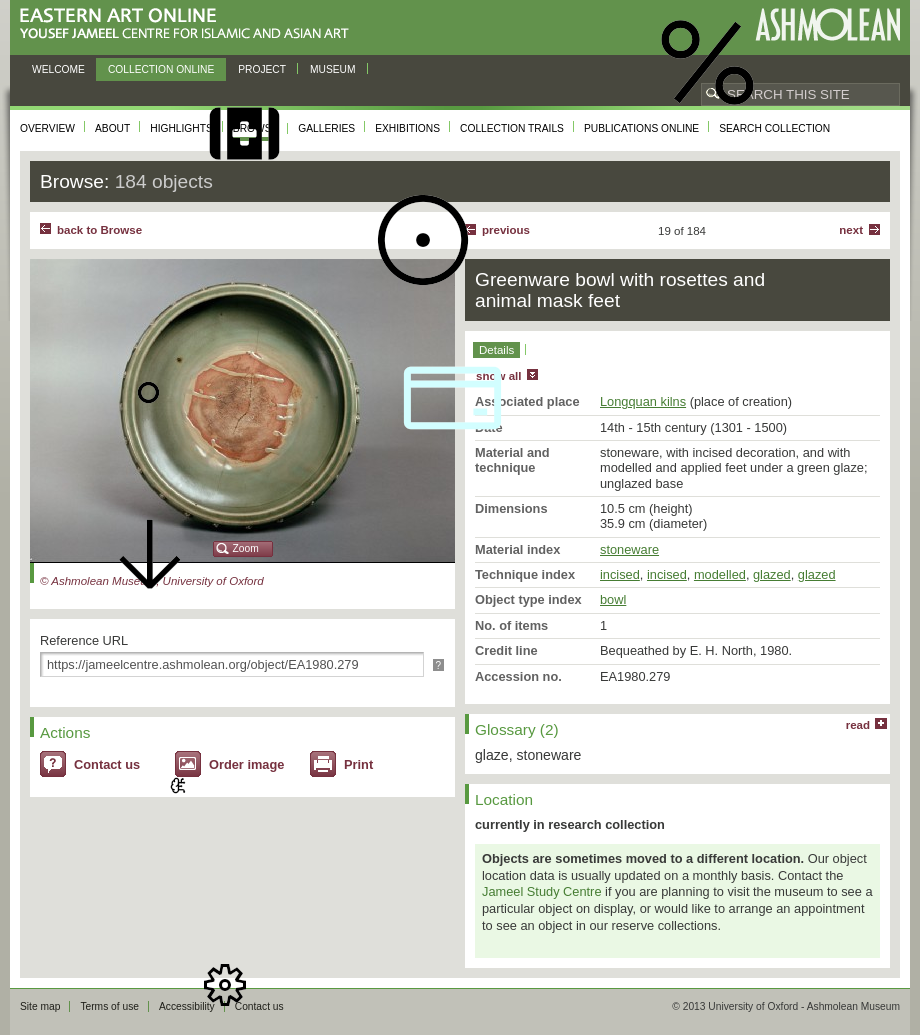 Image resolution: width=920 pixels, height=1035 pixels. What do you see at coordinates (225, 985) in the screenshot?
I see `access settings or preferences` at bounding box center [225, 985].